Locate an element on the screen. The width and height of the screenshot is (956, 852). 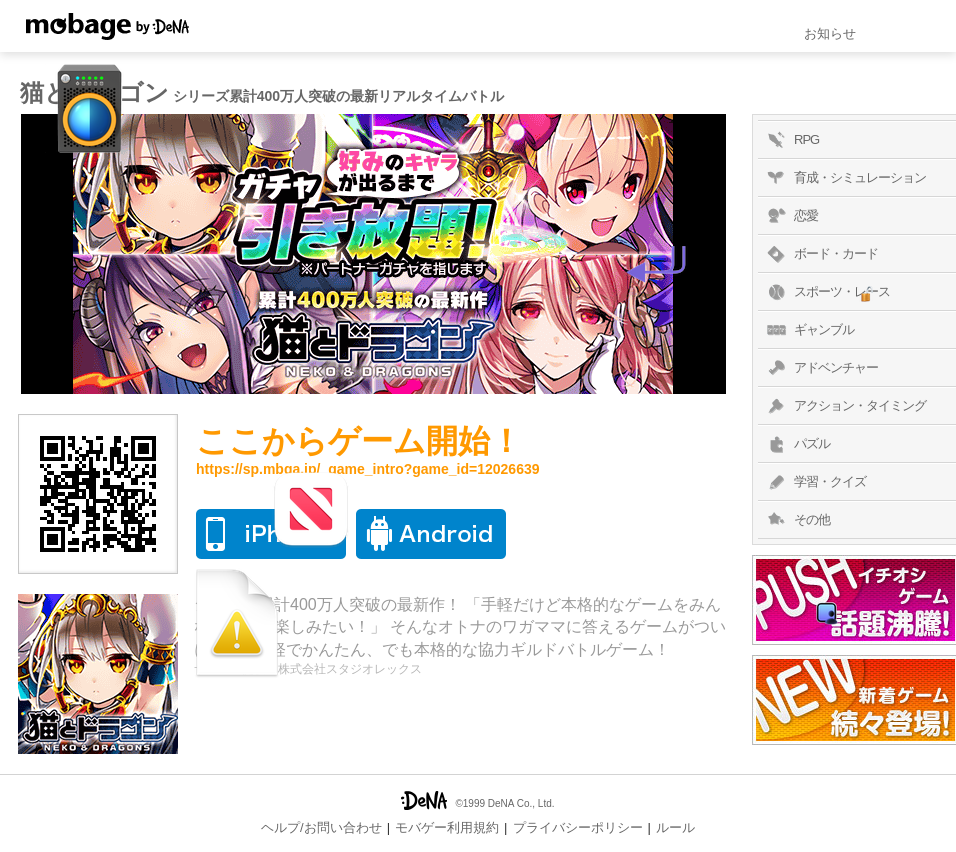
share your screen with others is located at coordinates (826, 612).